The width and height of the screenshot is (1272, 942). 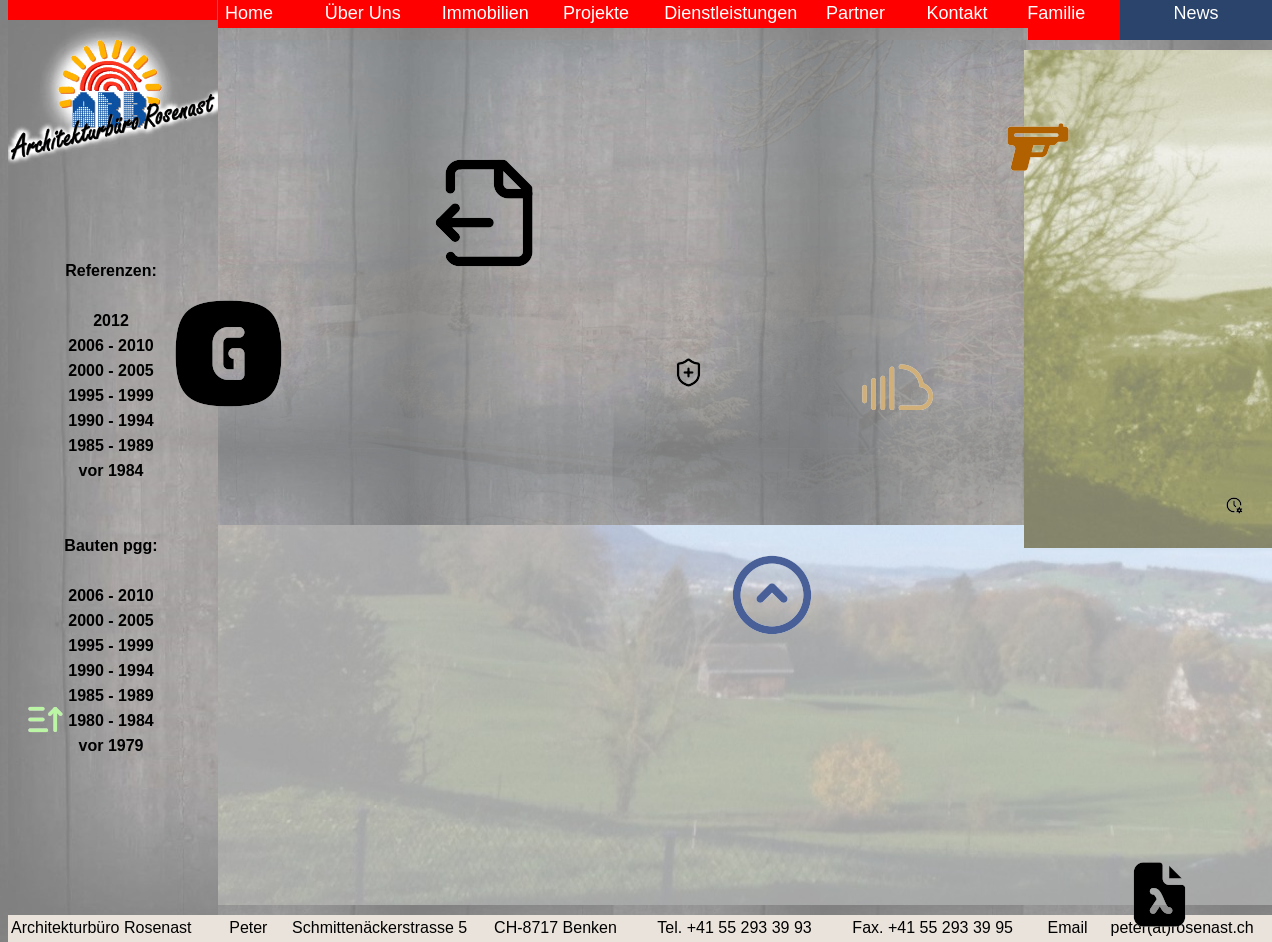 What do you see at coordinates (1038, 147) in the screenshot?
I see `indicates weapon or firearms-related content` at bounding box center [1038, 147].